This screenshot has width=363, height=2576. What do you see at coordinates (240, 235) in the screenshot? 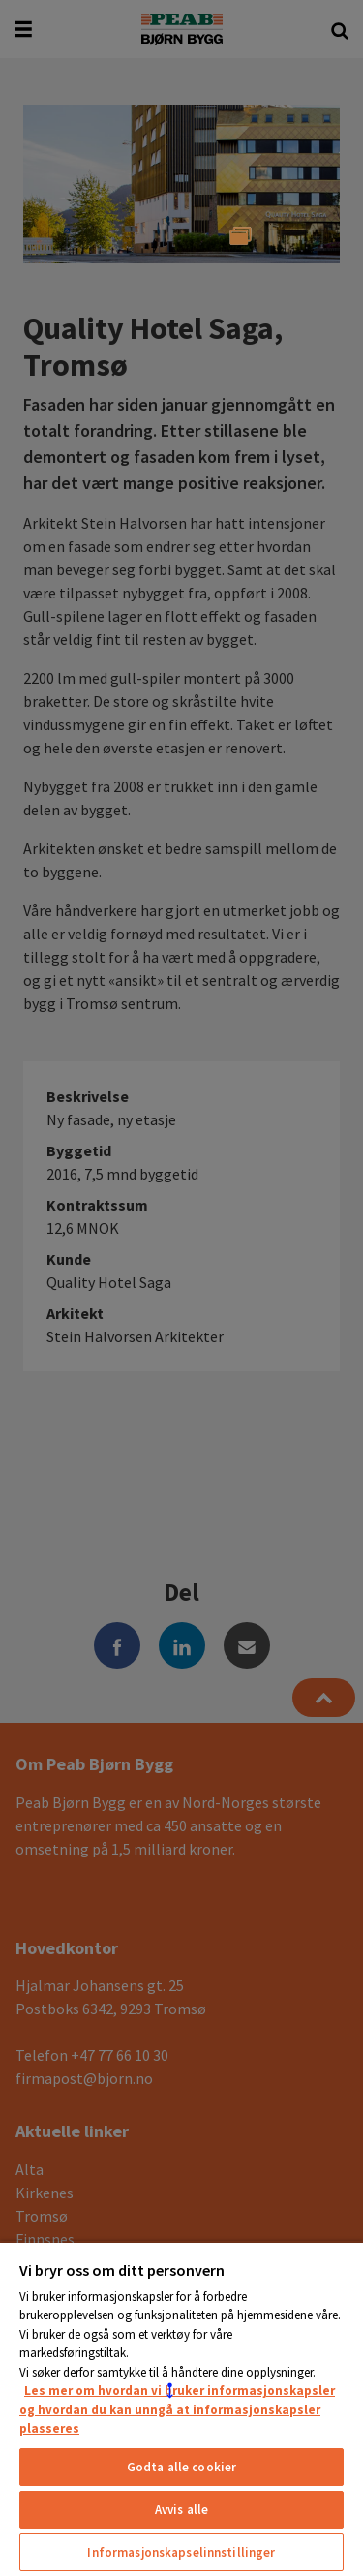
I see `view open browser windows` at bounding box center [240, 235].